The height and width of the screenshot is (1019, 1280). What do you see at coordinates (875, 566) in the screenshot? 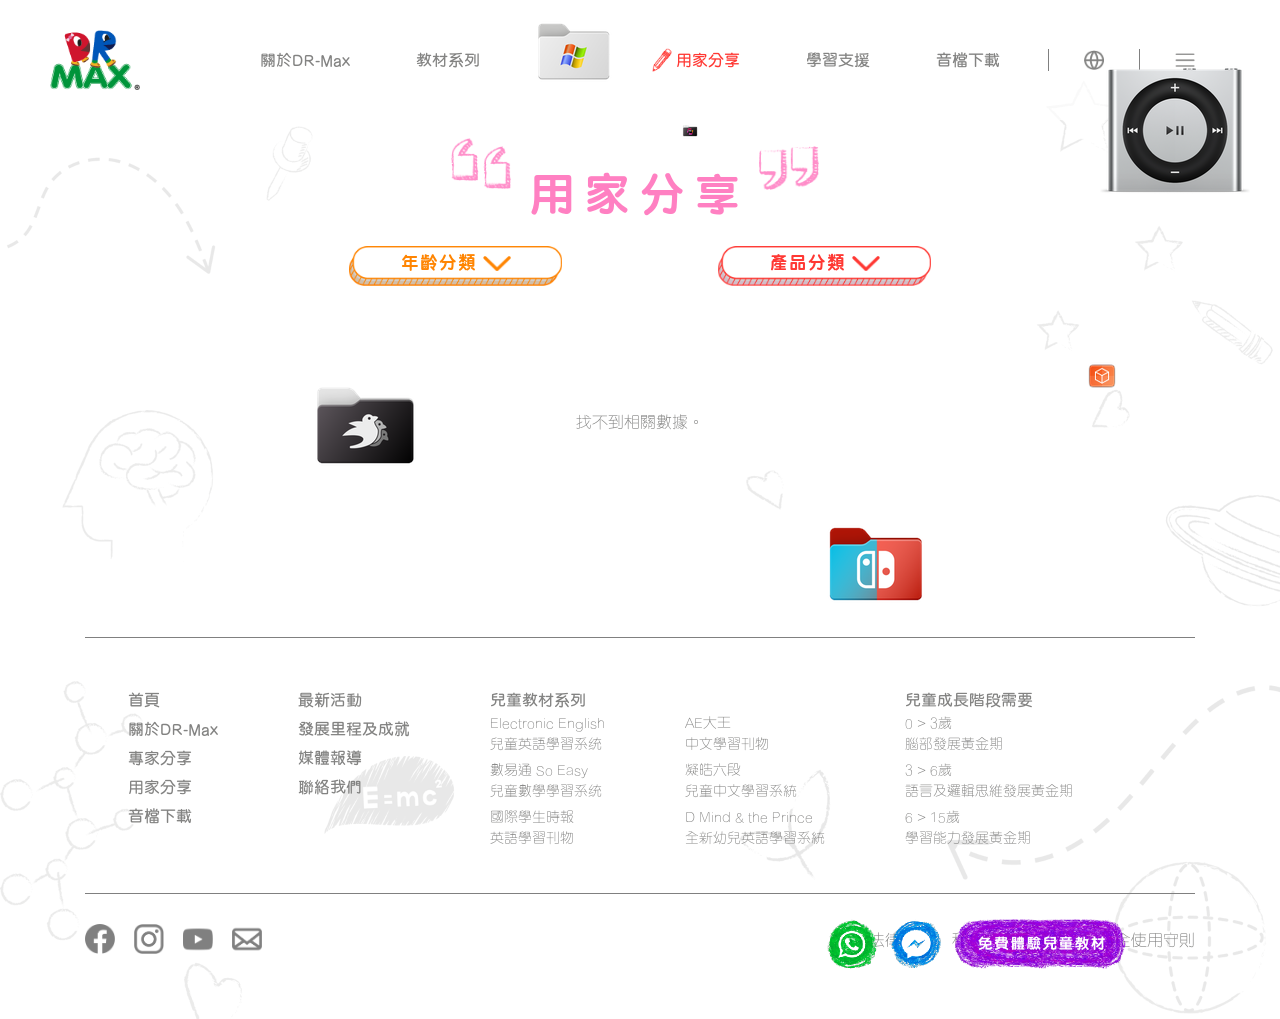
I see `folder containing nintendo switch games or related files` at bounding box center [875, 566].